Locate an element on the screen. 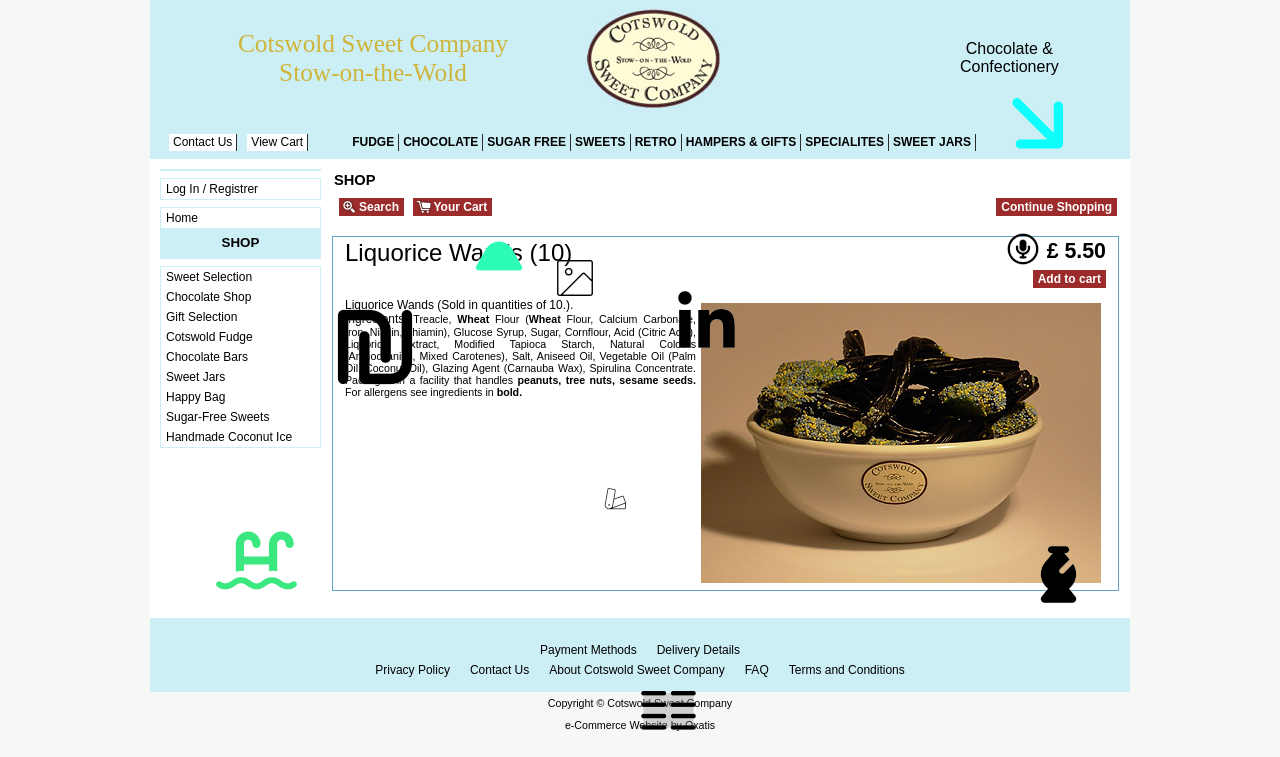 Image resolution: width=1280 pixels, height=757 pixels. switch to multi-column text layout is located at coordinates (668, 711).